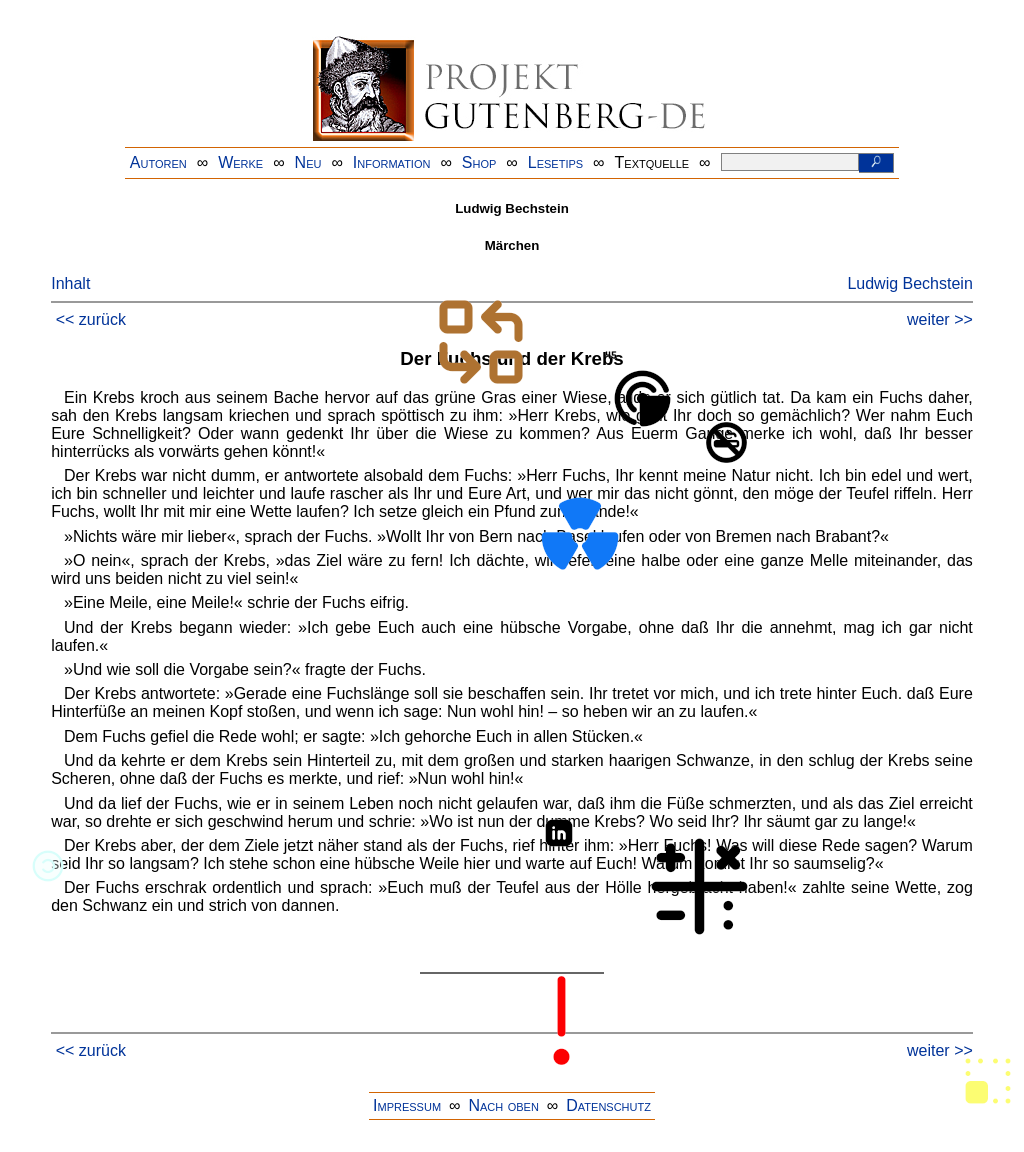 This screenshot has width=1024, height=1152. What do you see at coordinates (559, 833) in the screenshot?
I see `connect with LinkedIn` at bounding box center [559, 833].